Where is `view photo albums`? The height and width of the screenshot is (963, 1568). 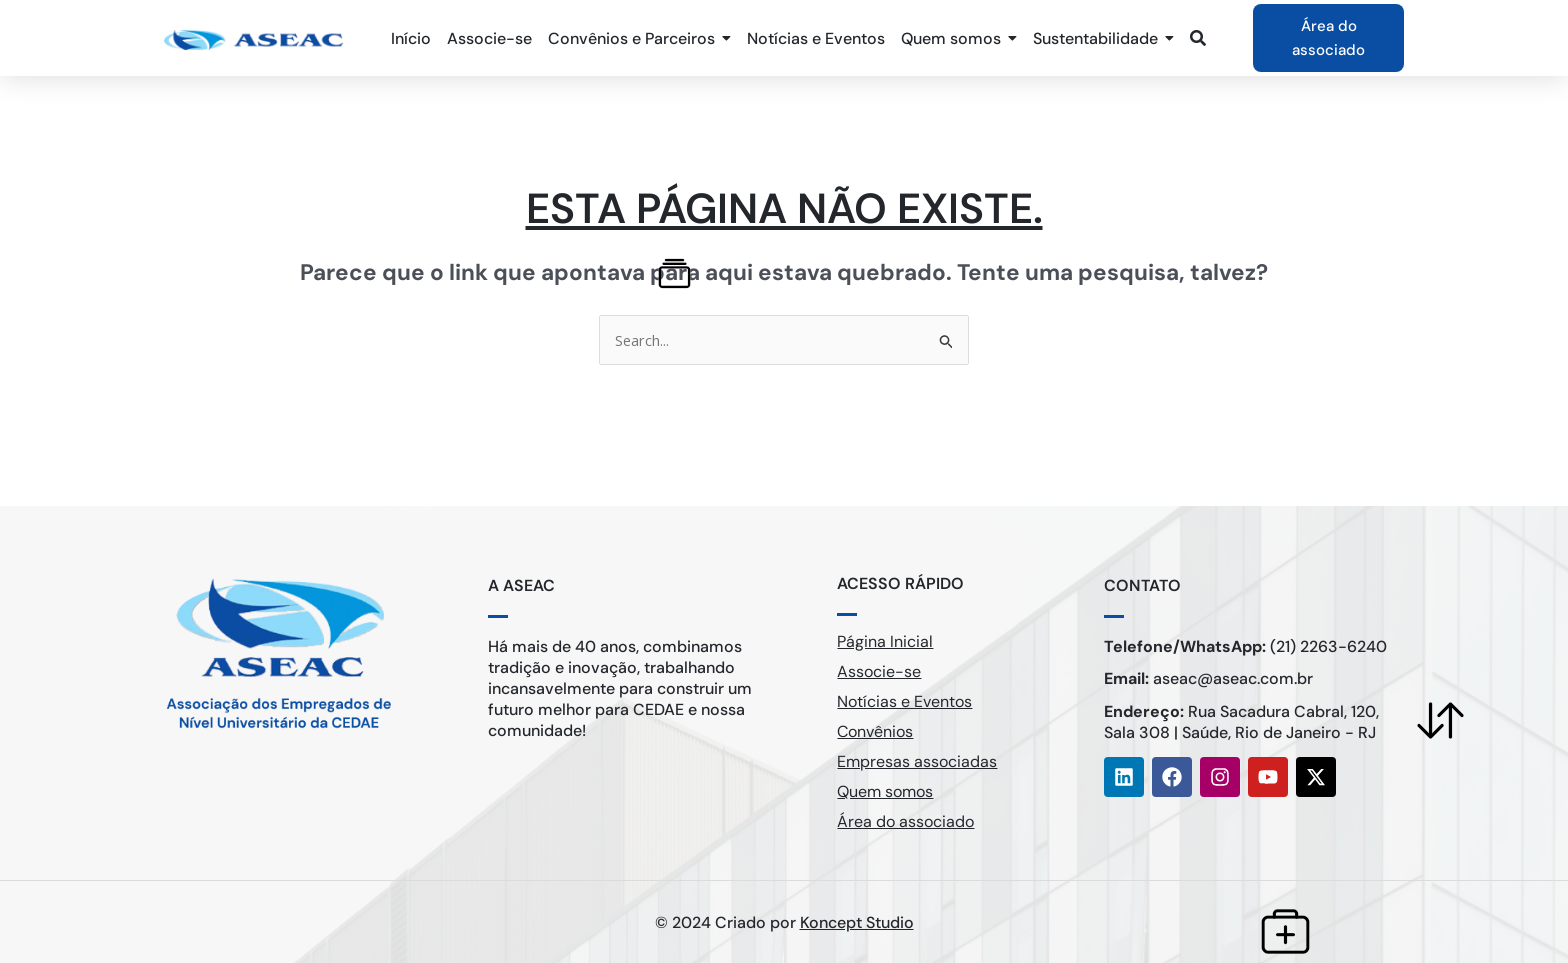 view photo albums is located at coordinates (674, 273).